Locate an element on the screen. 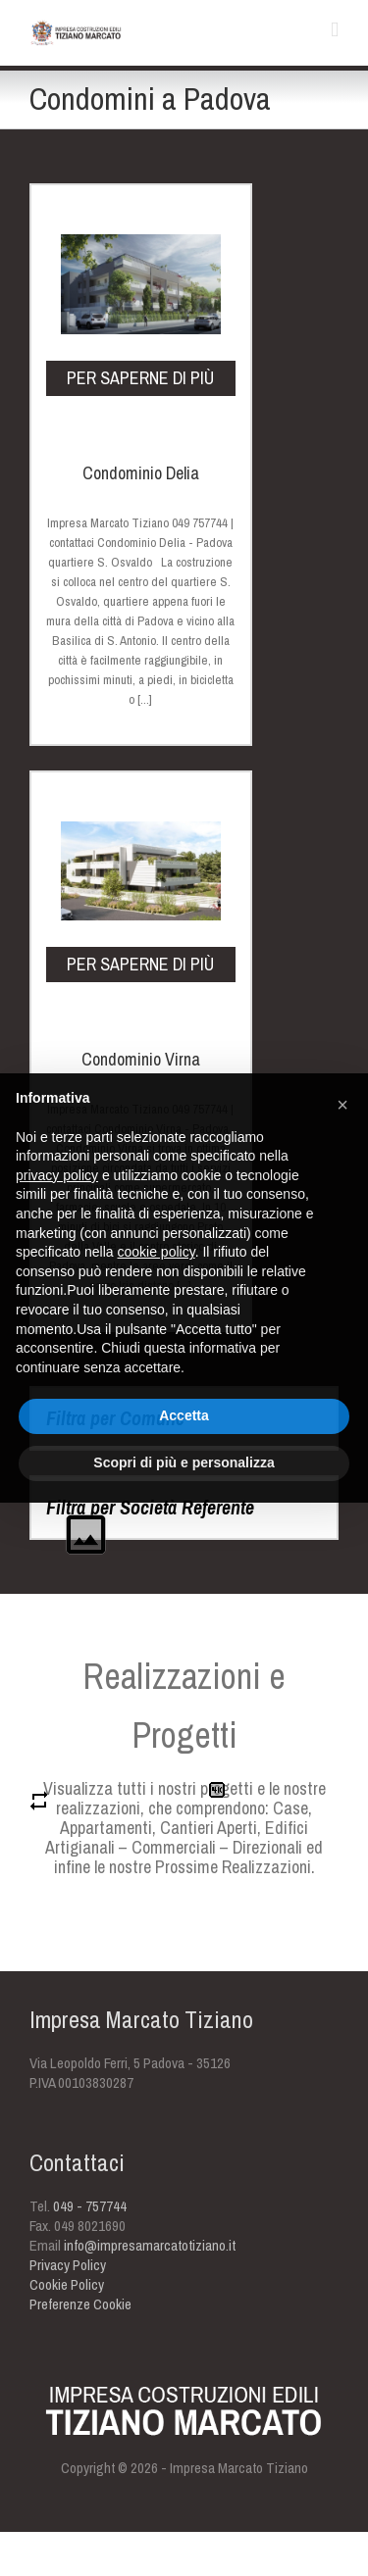 This screenshot has width=368, height=2576. enable repeat mode for media playback is located at coordinates (39, 1801).